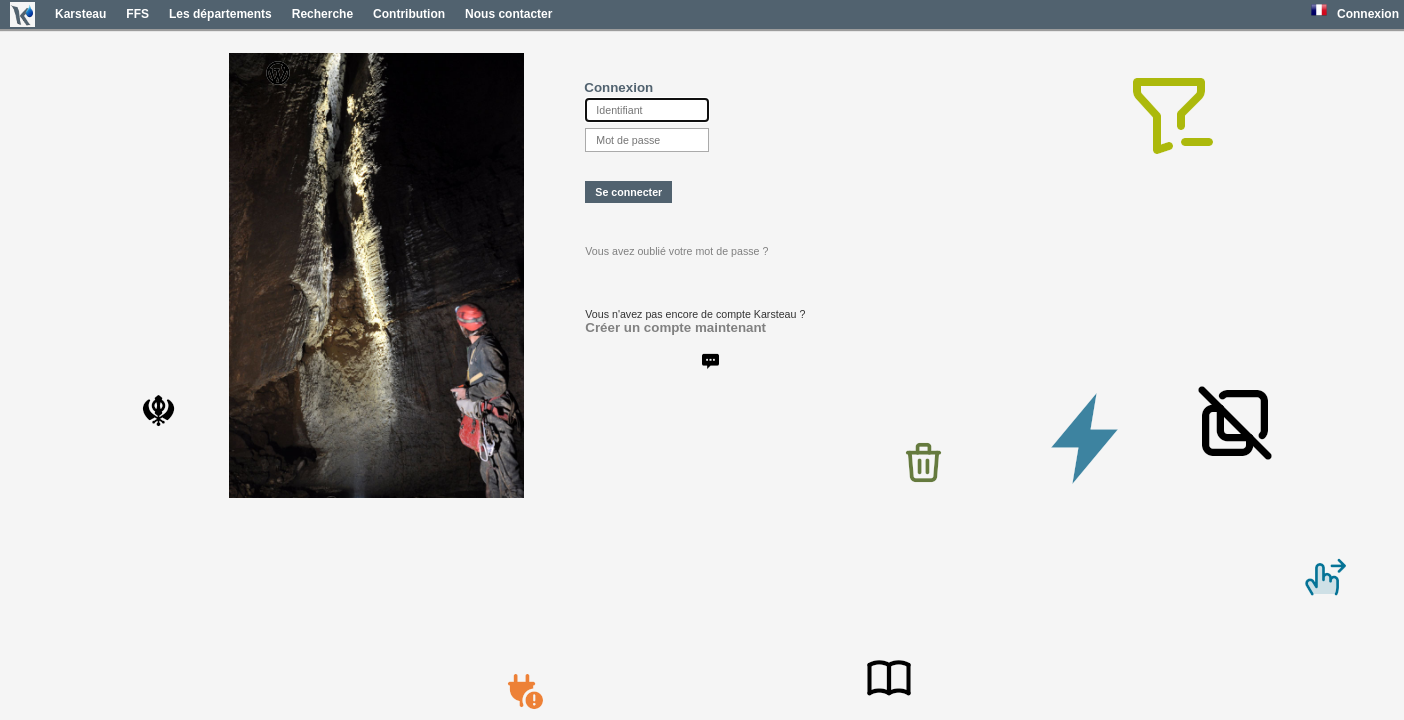 This screenshot has height=720, width=1404. What do you see at coordinates (158, 410) in the screenshot?
I see `indicates Sikh religious content or community` at bounding box center [158, 410].